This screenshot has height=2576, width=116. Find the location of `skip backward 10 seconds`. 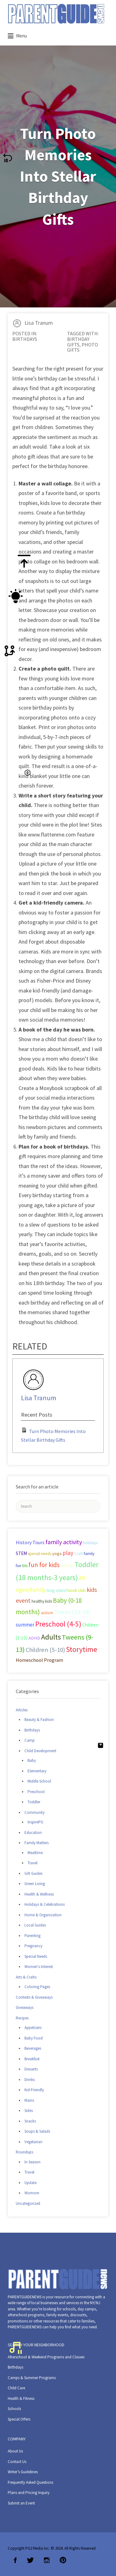

skip backward 10 seconds is located at coordinates (7, 158).